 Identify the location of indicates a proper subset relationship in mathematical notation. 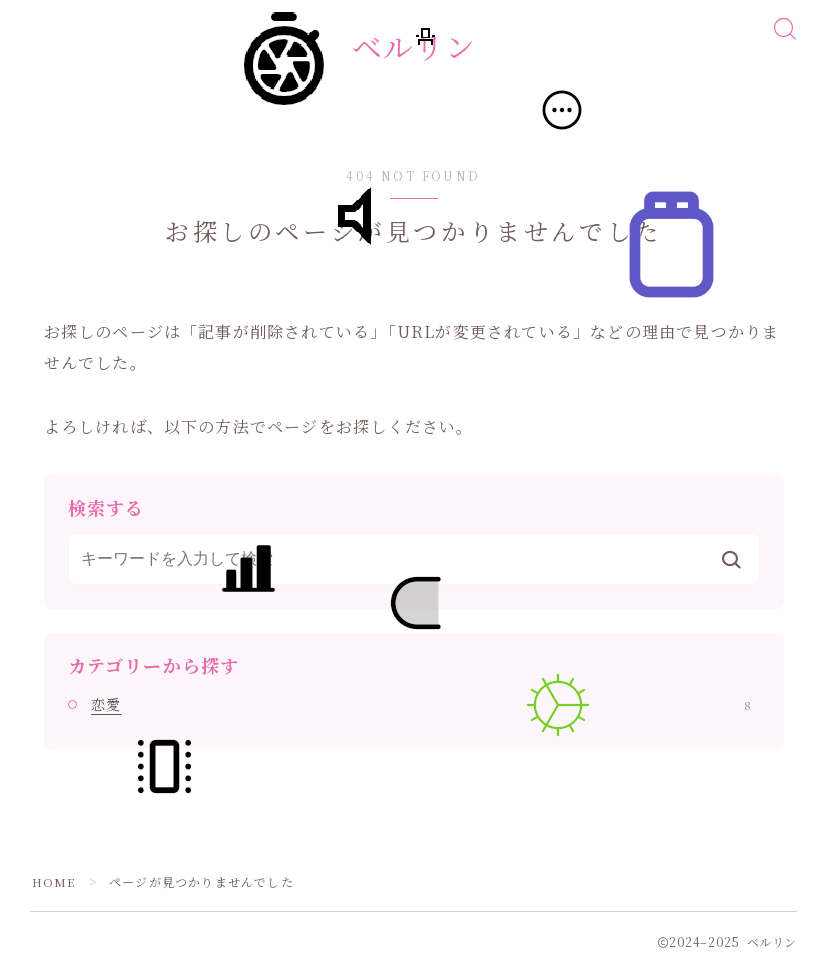
(417, 603).